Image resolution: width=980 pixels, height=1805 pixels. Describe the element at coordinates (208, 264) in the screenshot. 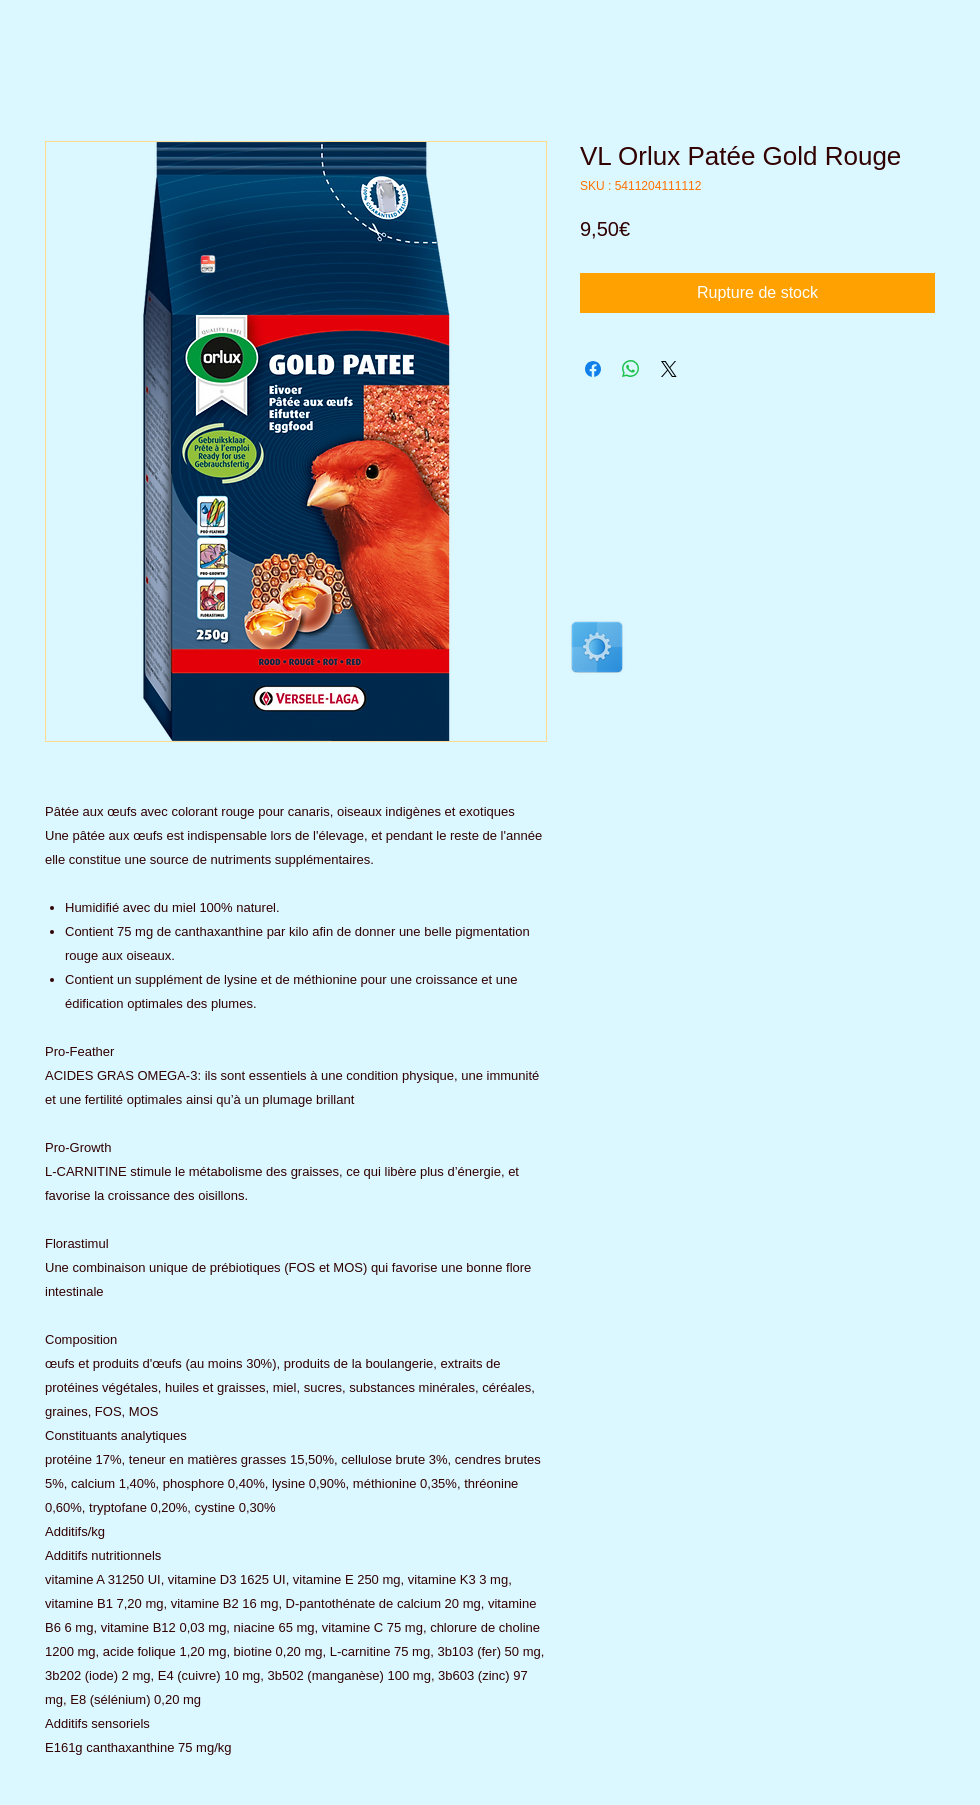

I see `open the papers app for reading articles` at that location.